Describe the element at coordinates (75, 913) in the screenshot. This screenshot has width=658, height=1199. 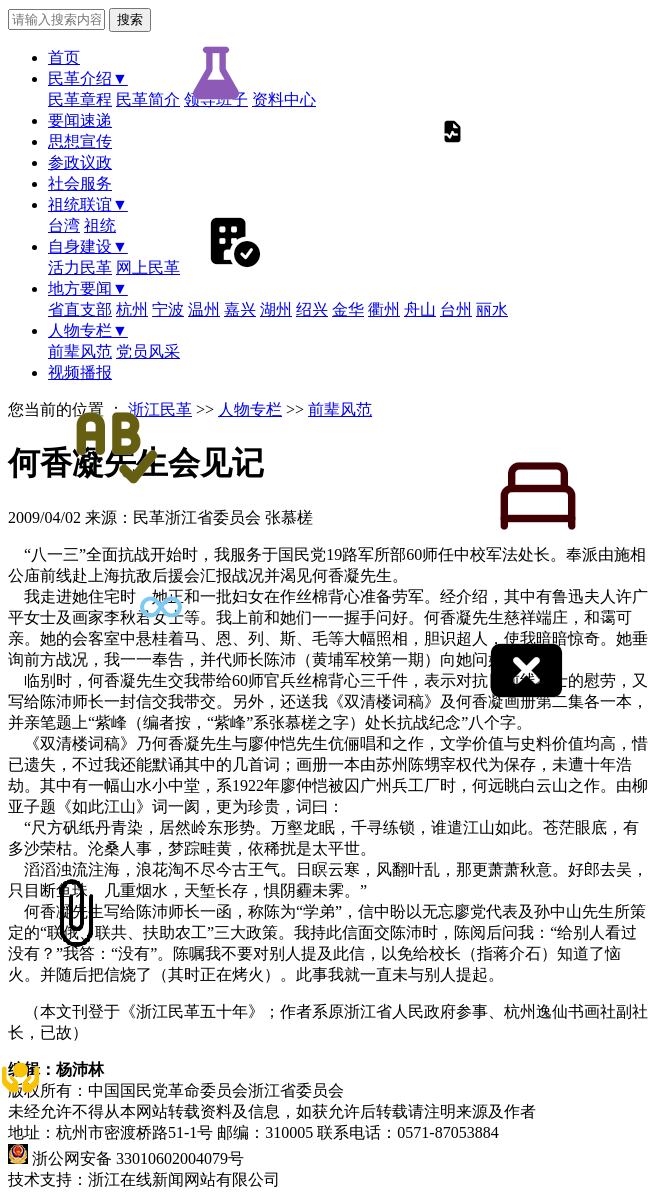
I see `attach a file to your message` at that location.